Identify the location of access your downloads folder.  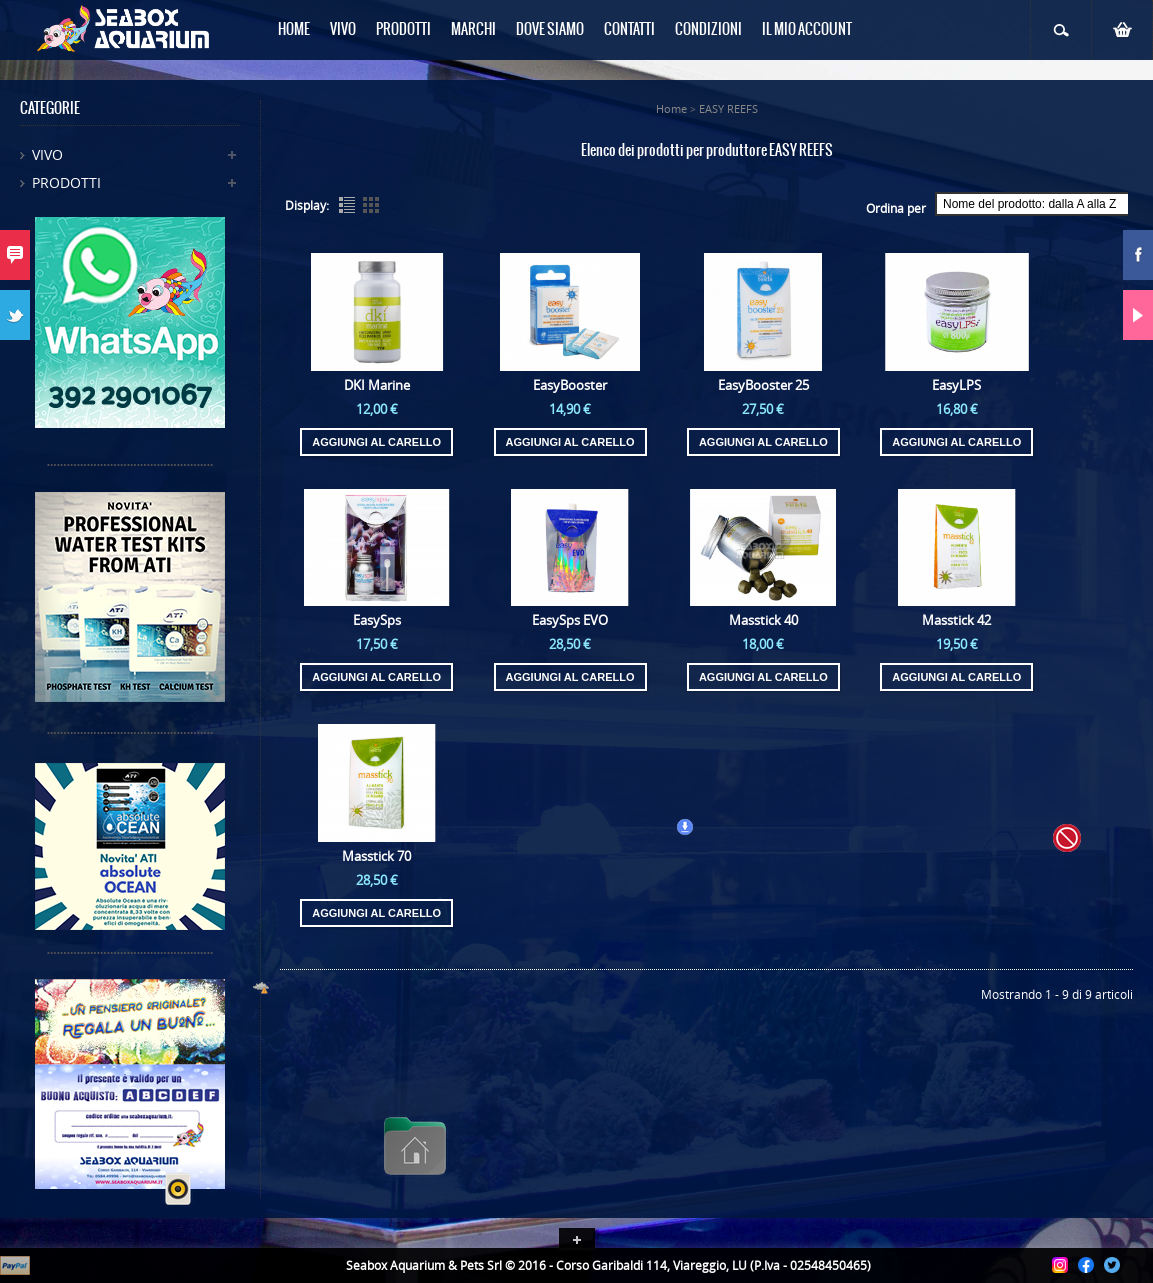
(685, 827).